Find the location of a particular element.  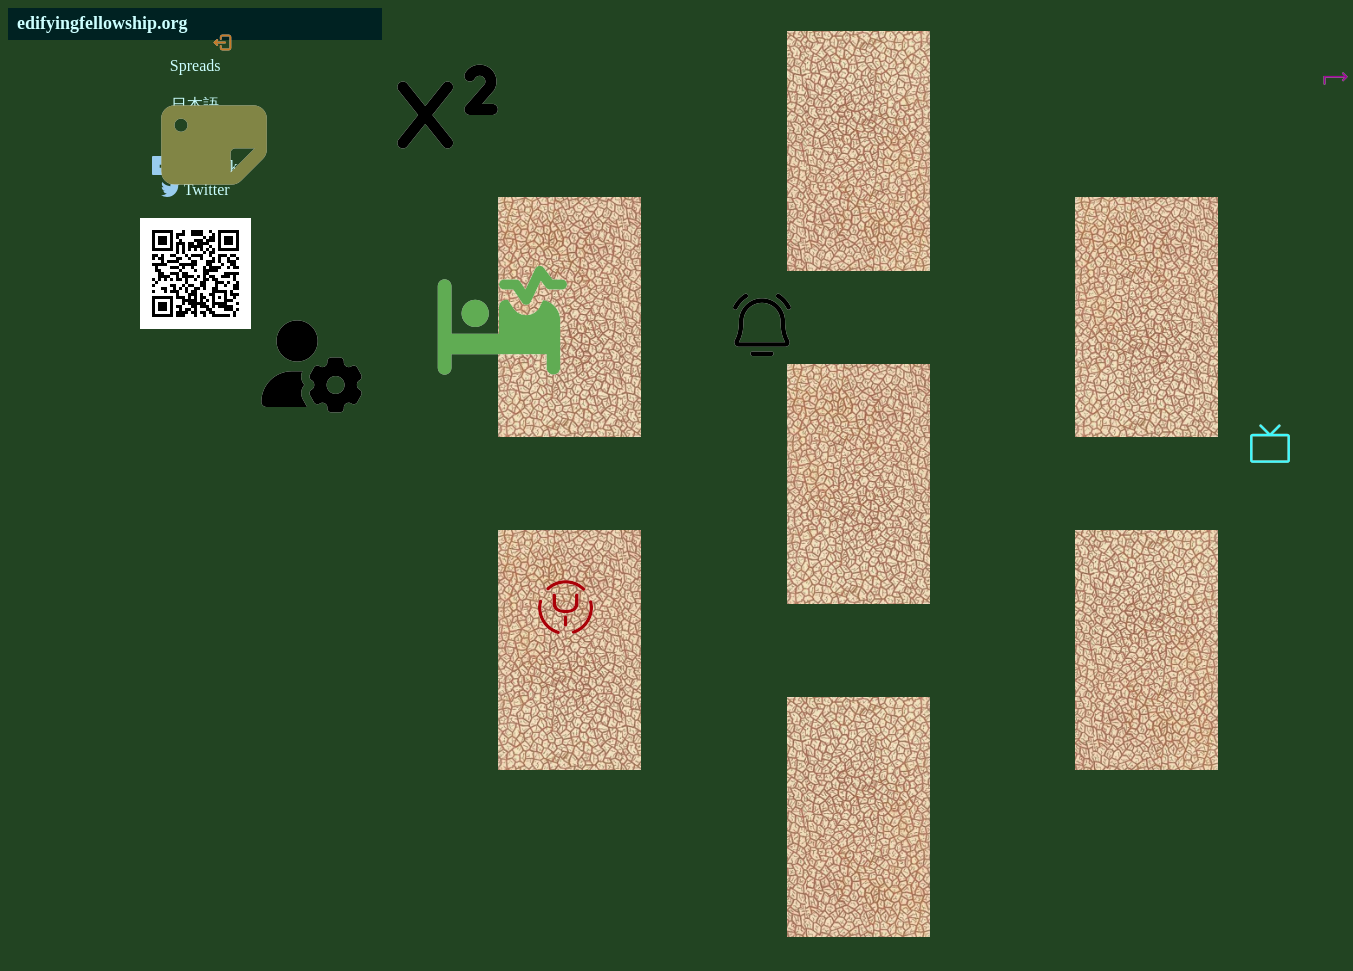

forward or share content is located at coordinates (1335, 78).